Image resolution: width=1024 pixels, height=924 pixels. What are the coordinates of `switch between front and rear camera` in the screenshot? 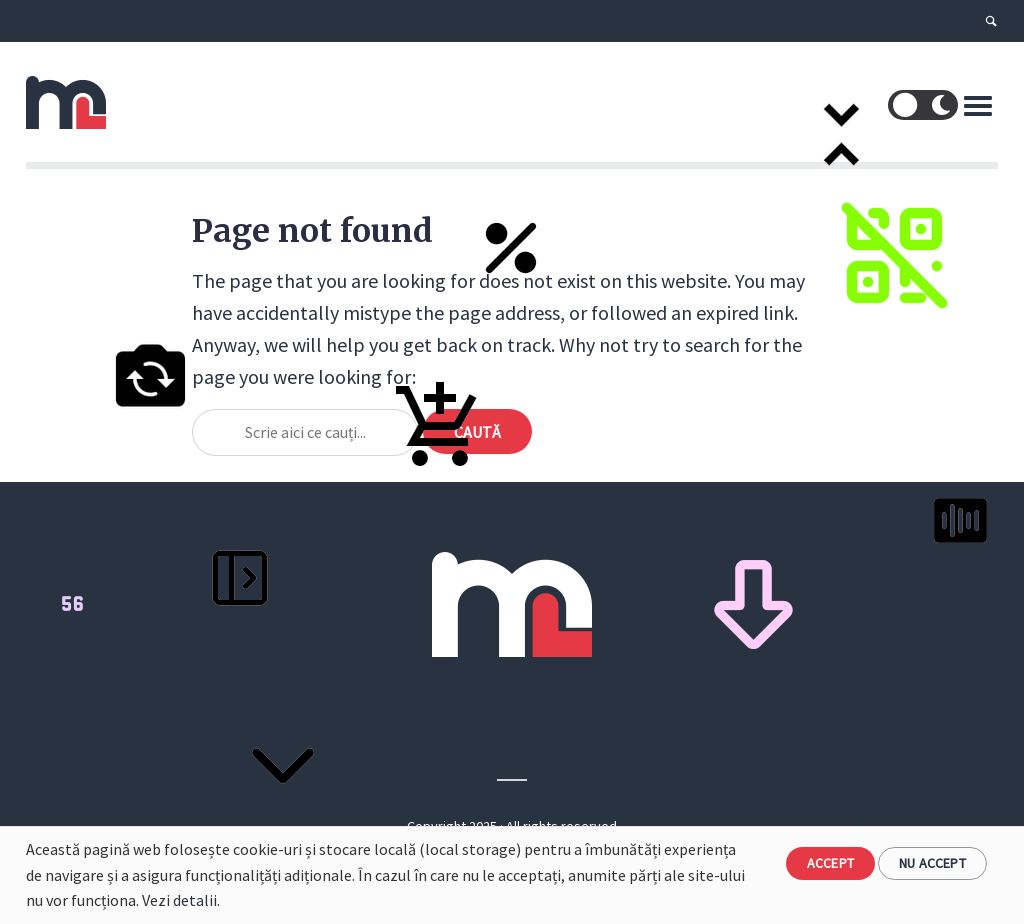 It's located at (150, 375).